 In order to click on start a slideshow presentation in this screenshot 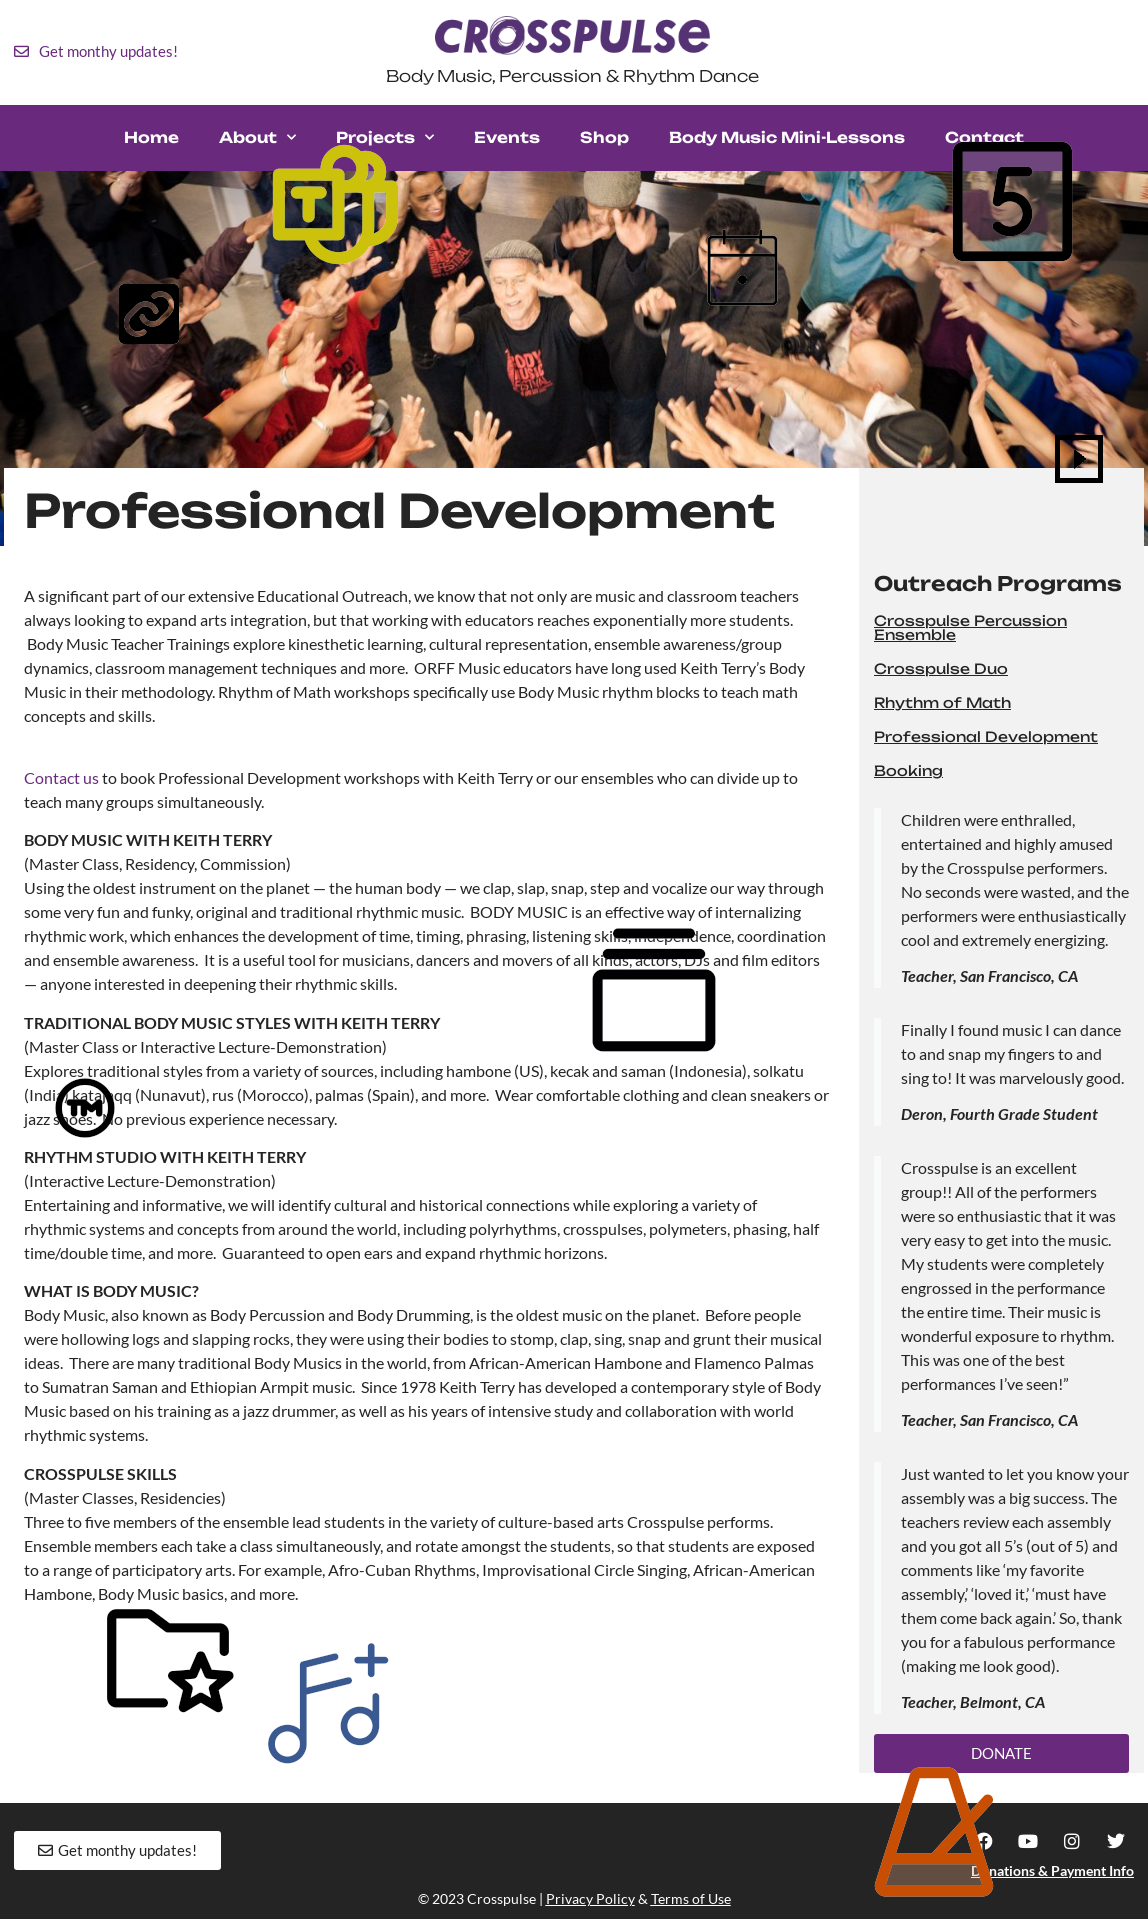, I will do `click(1079, 459)`.